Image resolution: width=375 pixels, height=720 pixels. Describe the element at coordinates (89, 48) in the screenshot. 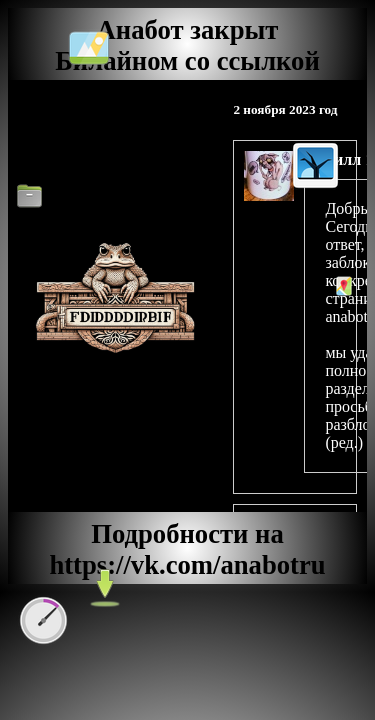

I see `open the photo gallery app` at that location.